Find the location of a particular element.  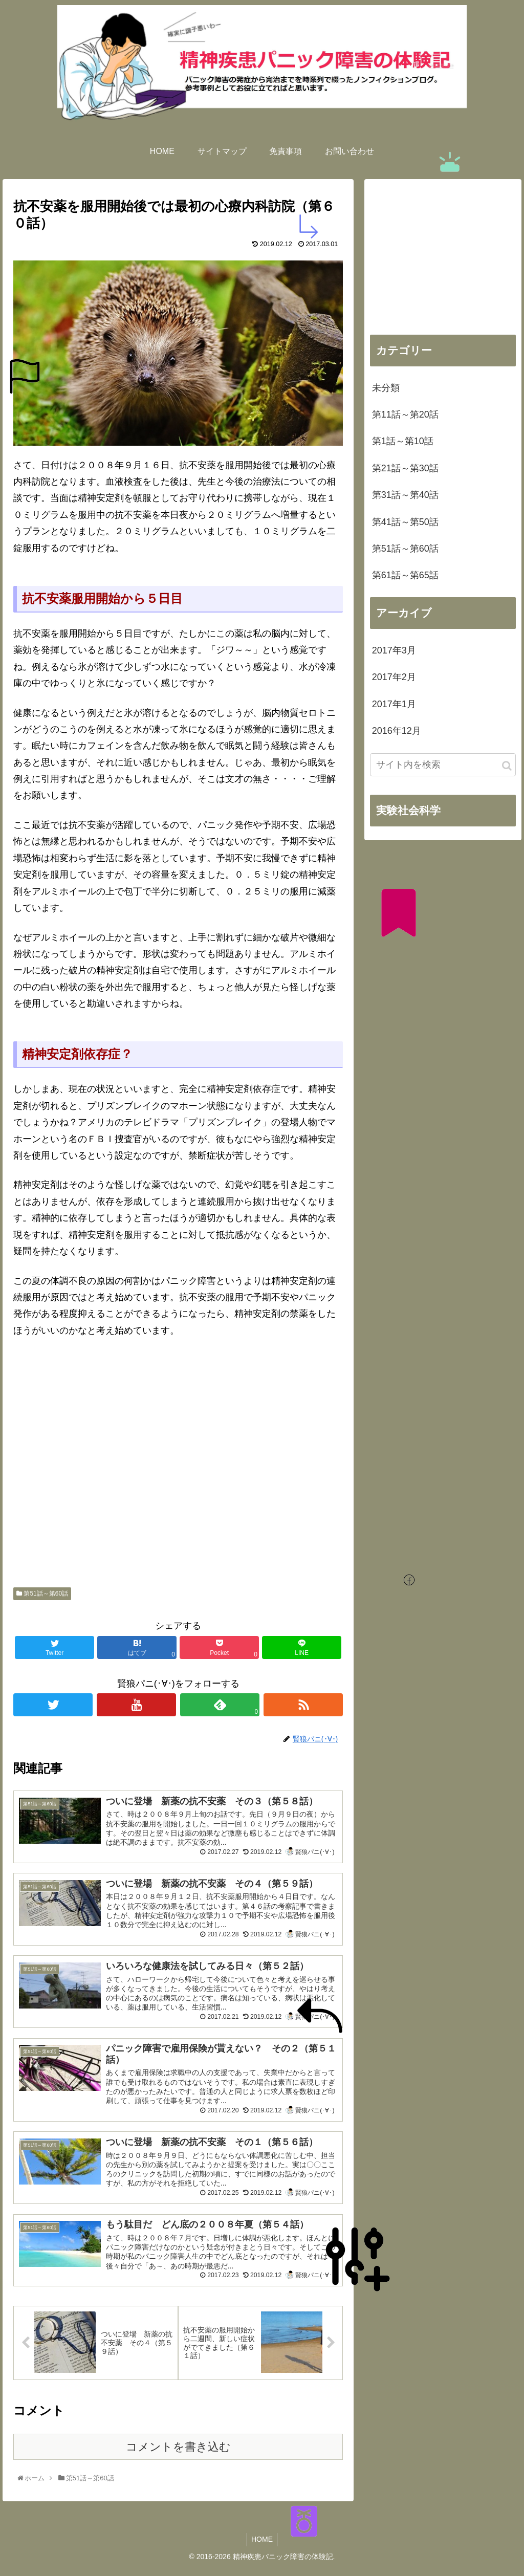

save item to bookmarks is located at coordinates (399, 912).